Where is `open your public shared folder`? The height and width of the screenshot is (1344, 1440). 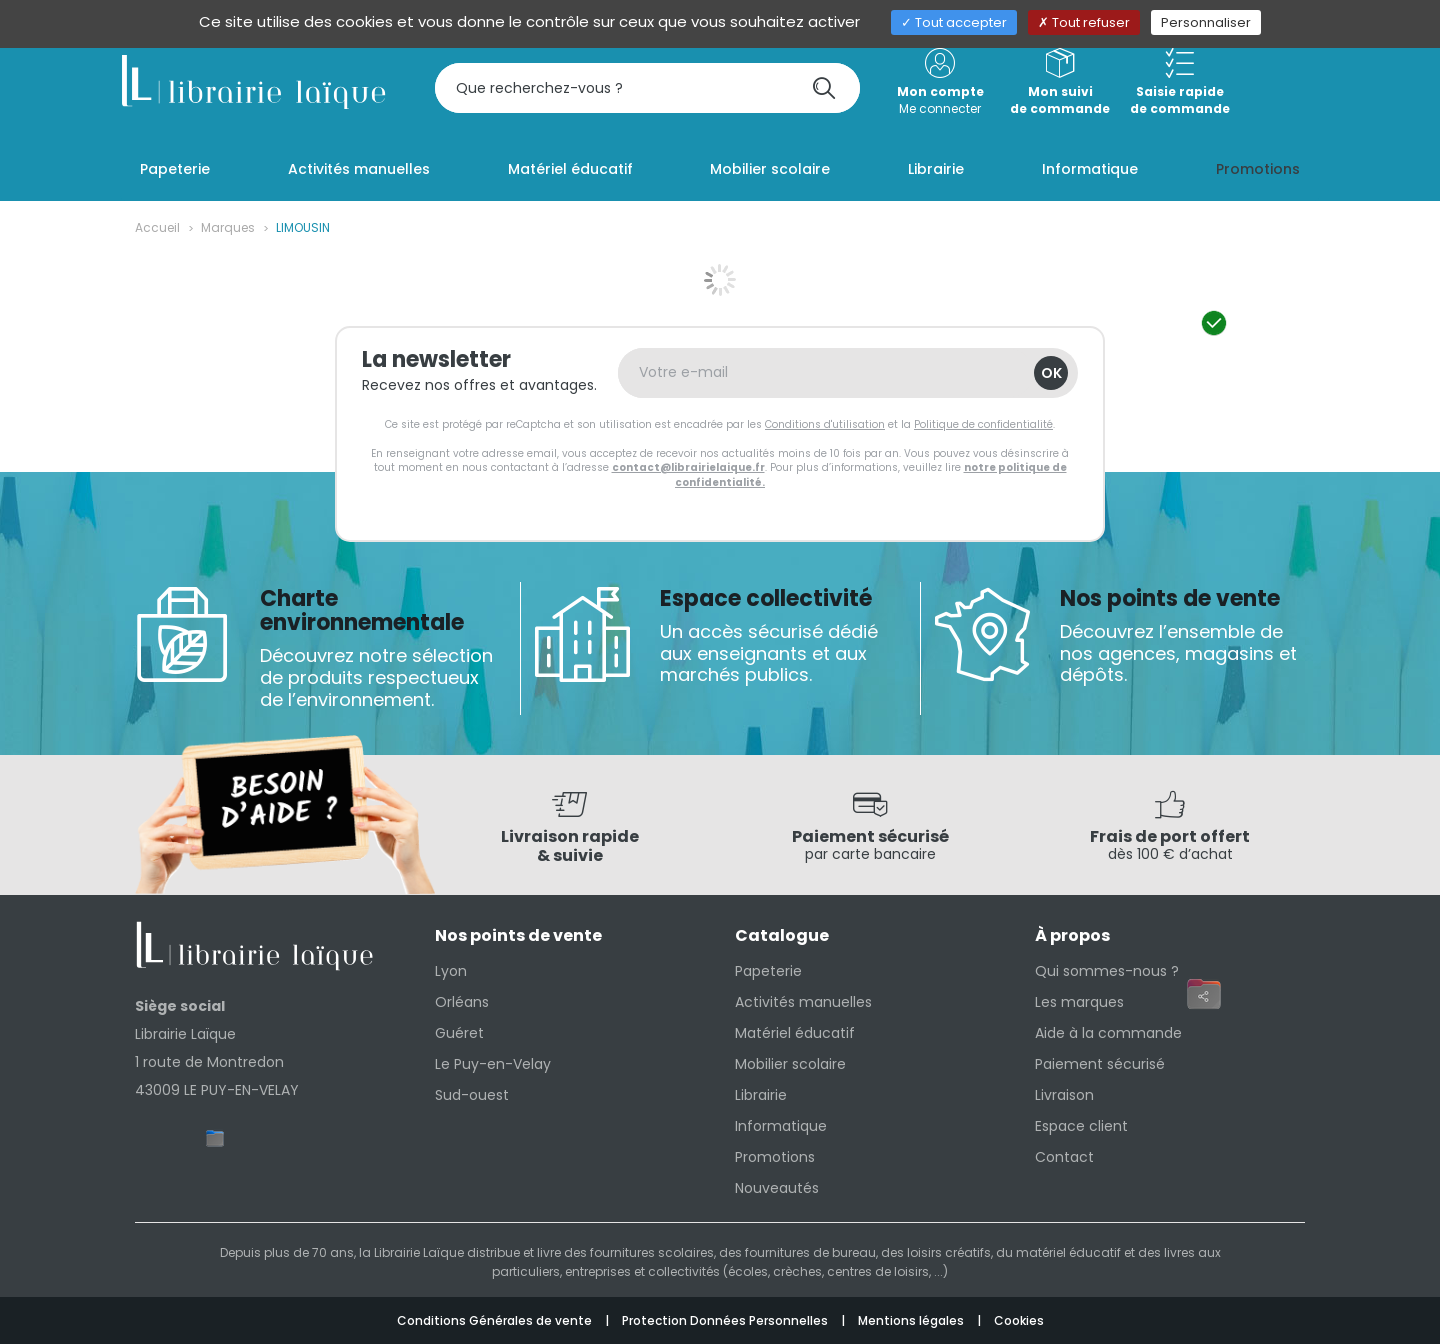 open your public shared folder is located at coordinates (1204, 994).